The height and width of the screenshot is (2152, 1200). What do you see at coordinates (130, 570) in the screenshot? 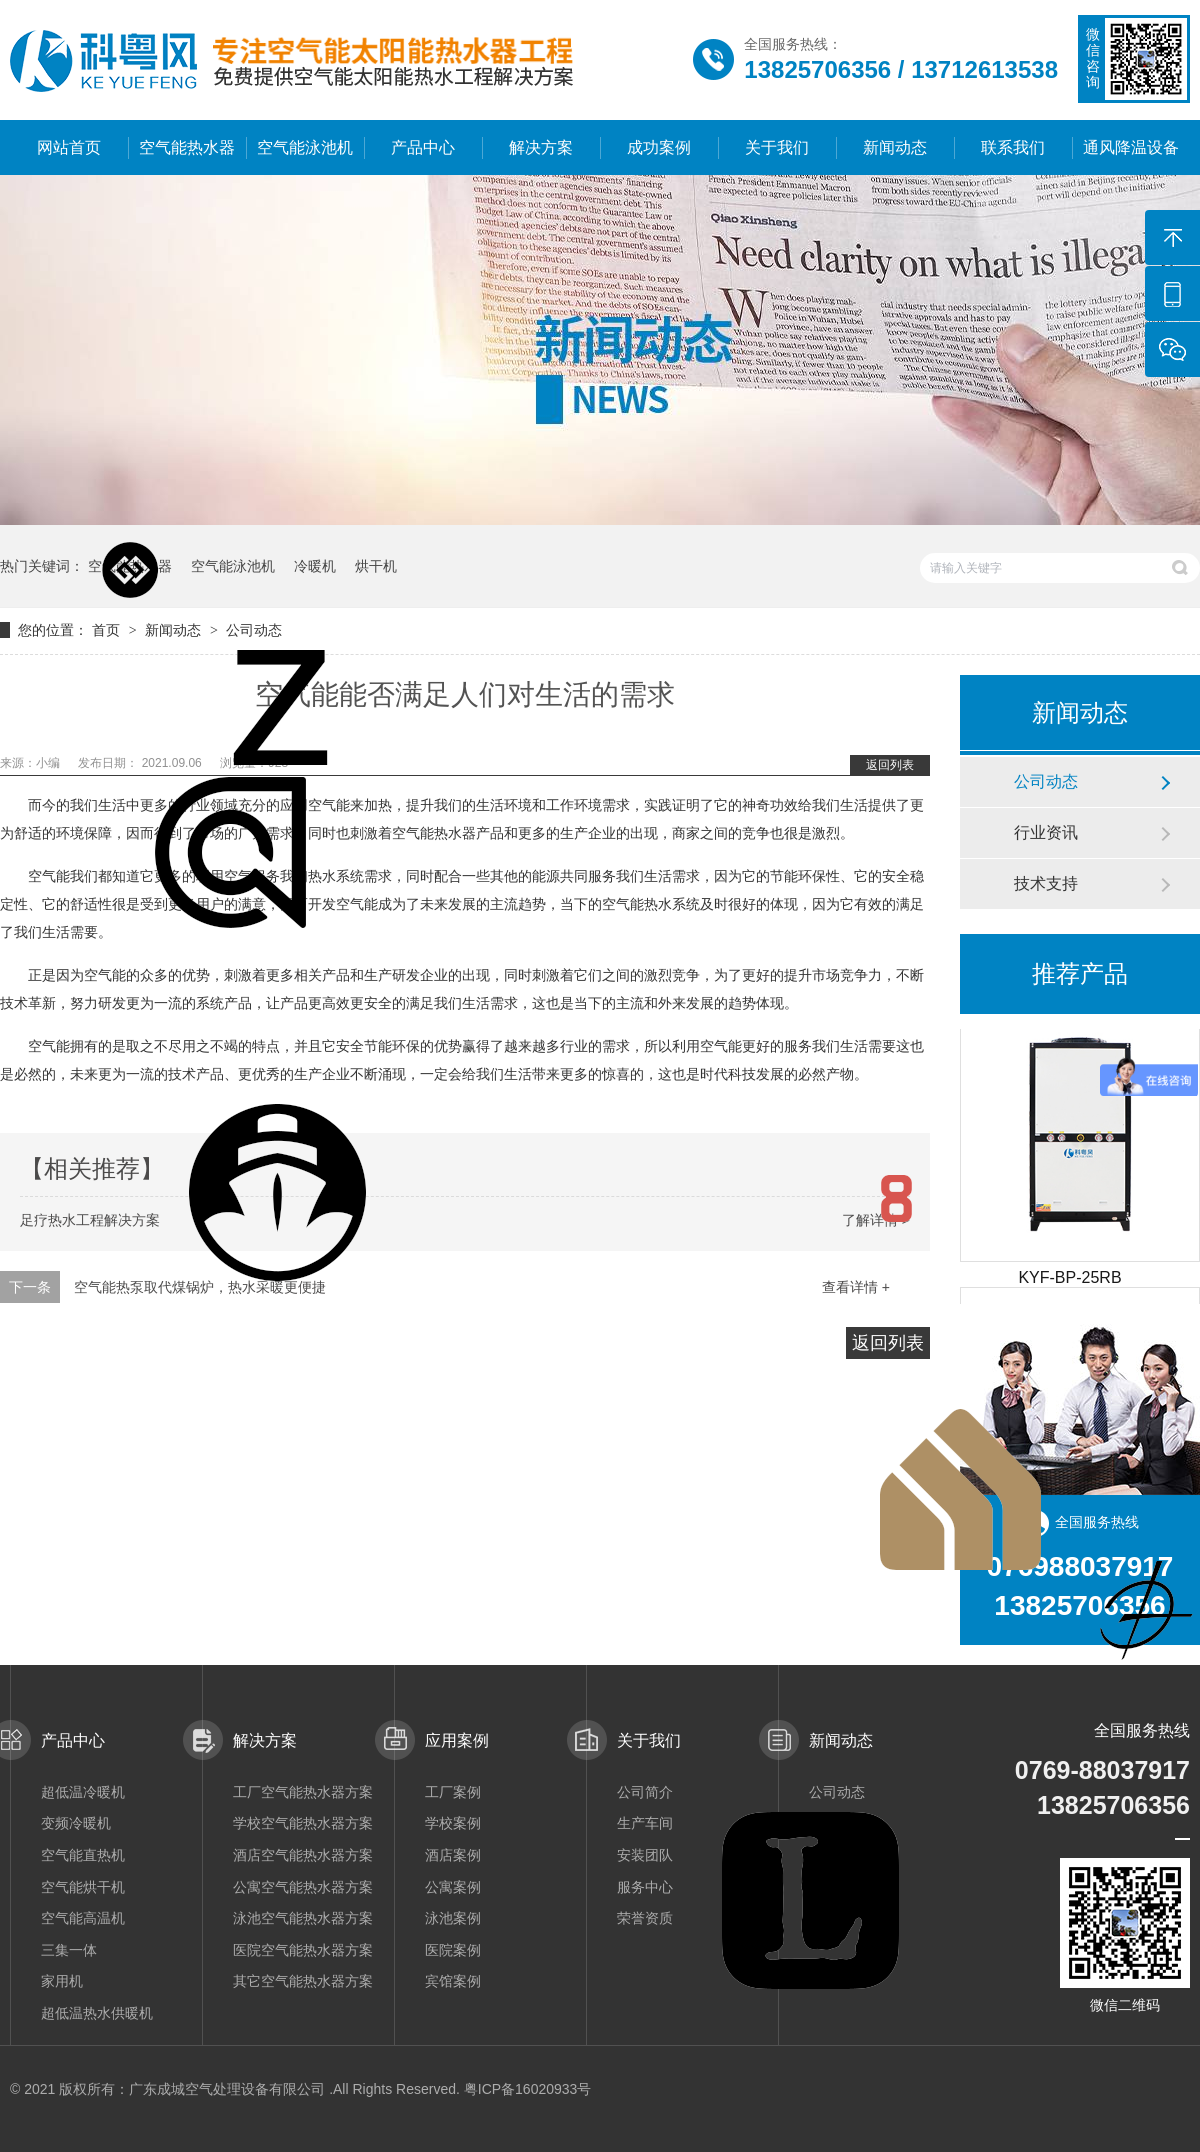
I see `GG.deals logo` at bounding box center [130, 570].